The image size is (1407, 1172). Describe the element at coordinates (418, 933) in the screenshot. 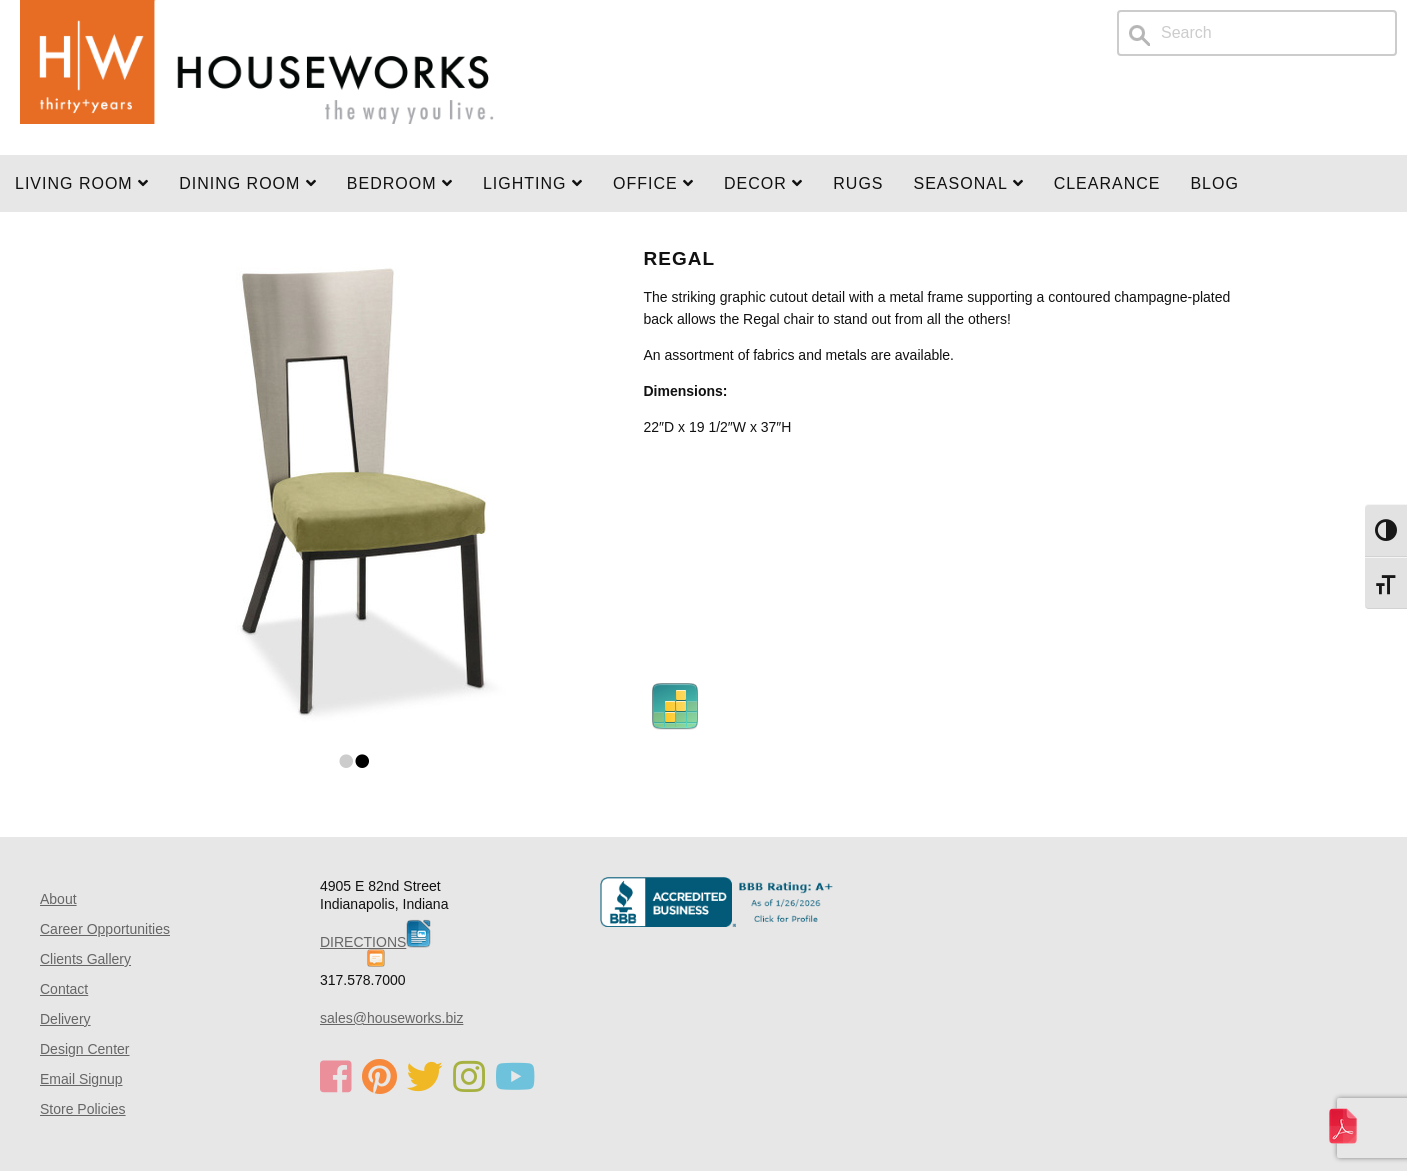

I see `open LibreOffice Writer application` at that location.